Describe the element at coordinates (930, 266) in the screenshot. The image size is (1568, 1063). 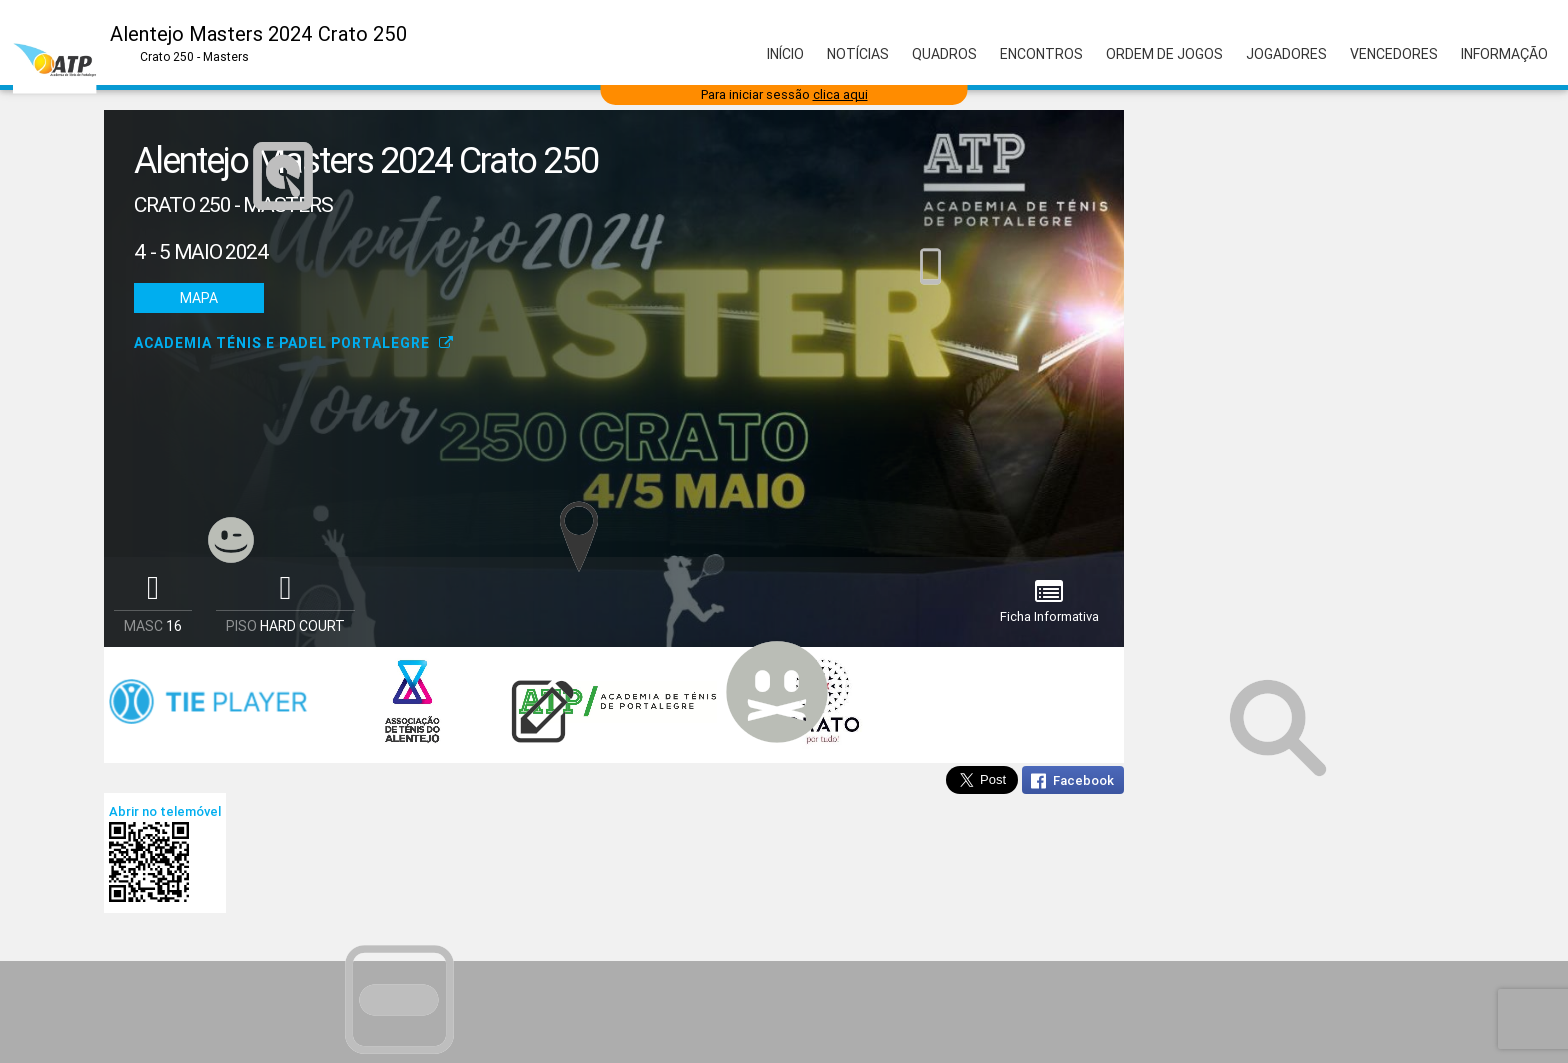
I see `indicates an iPhone or iOS device` at that location.